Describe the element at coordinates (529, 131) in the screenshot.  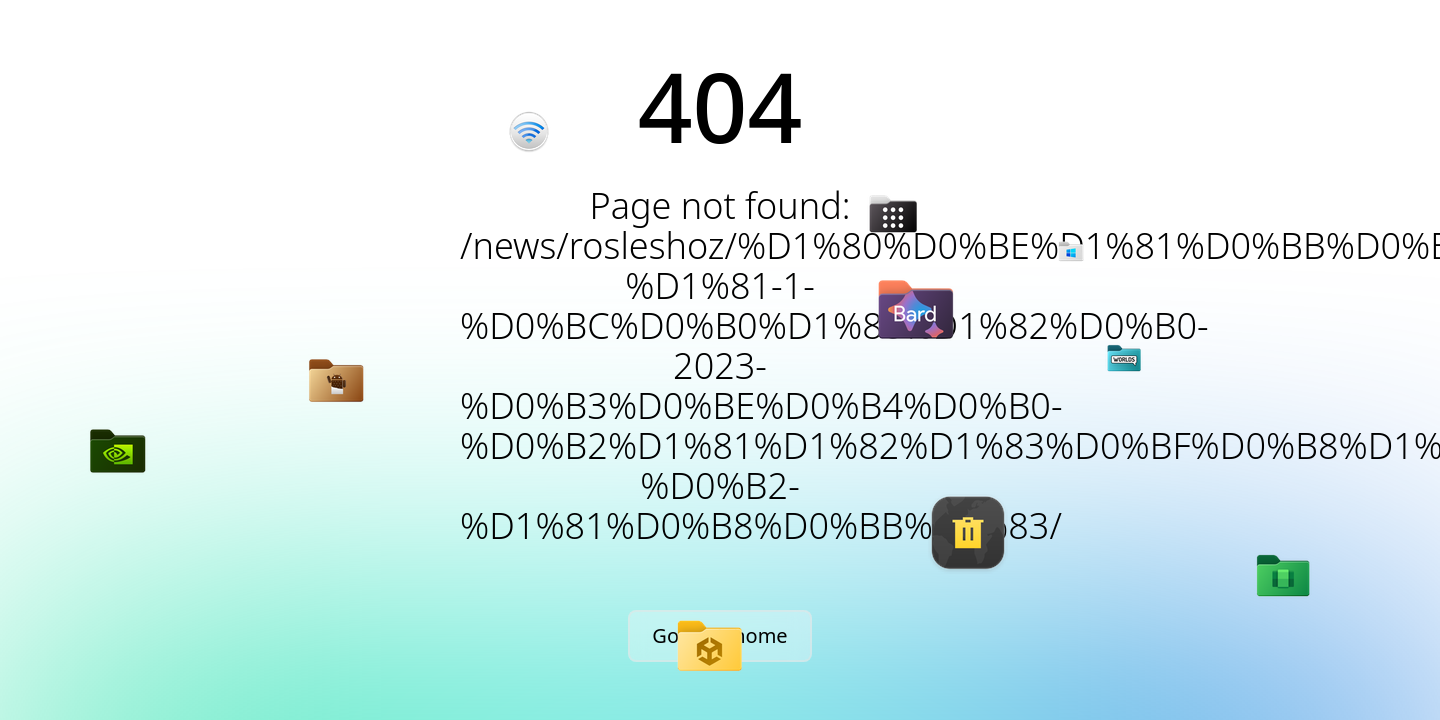
I see `open airport utility to manage wireless network settings` at that location.